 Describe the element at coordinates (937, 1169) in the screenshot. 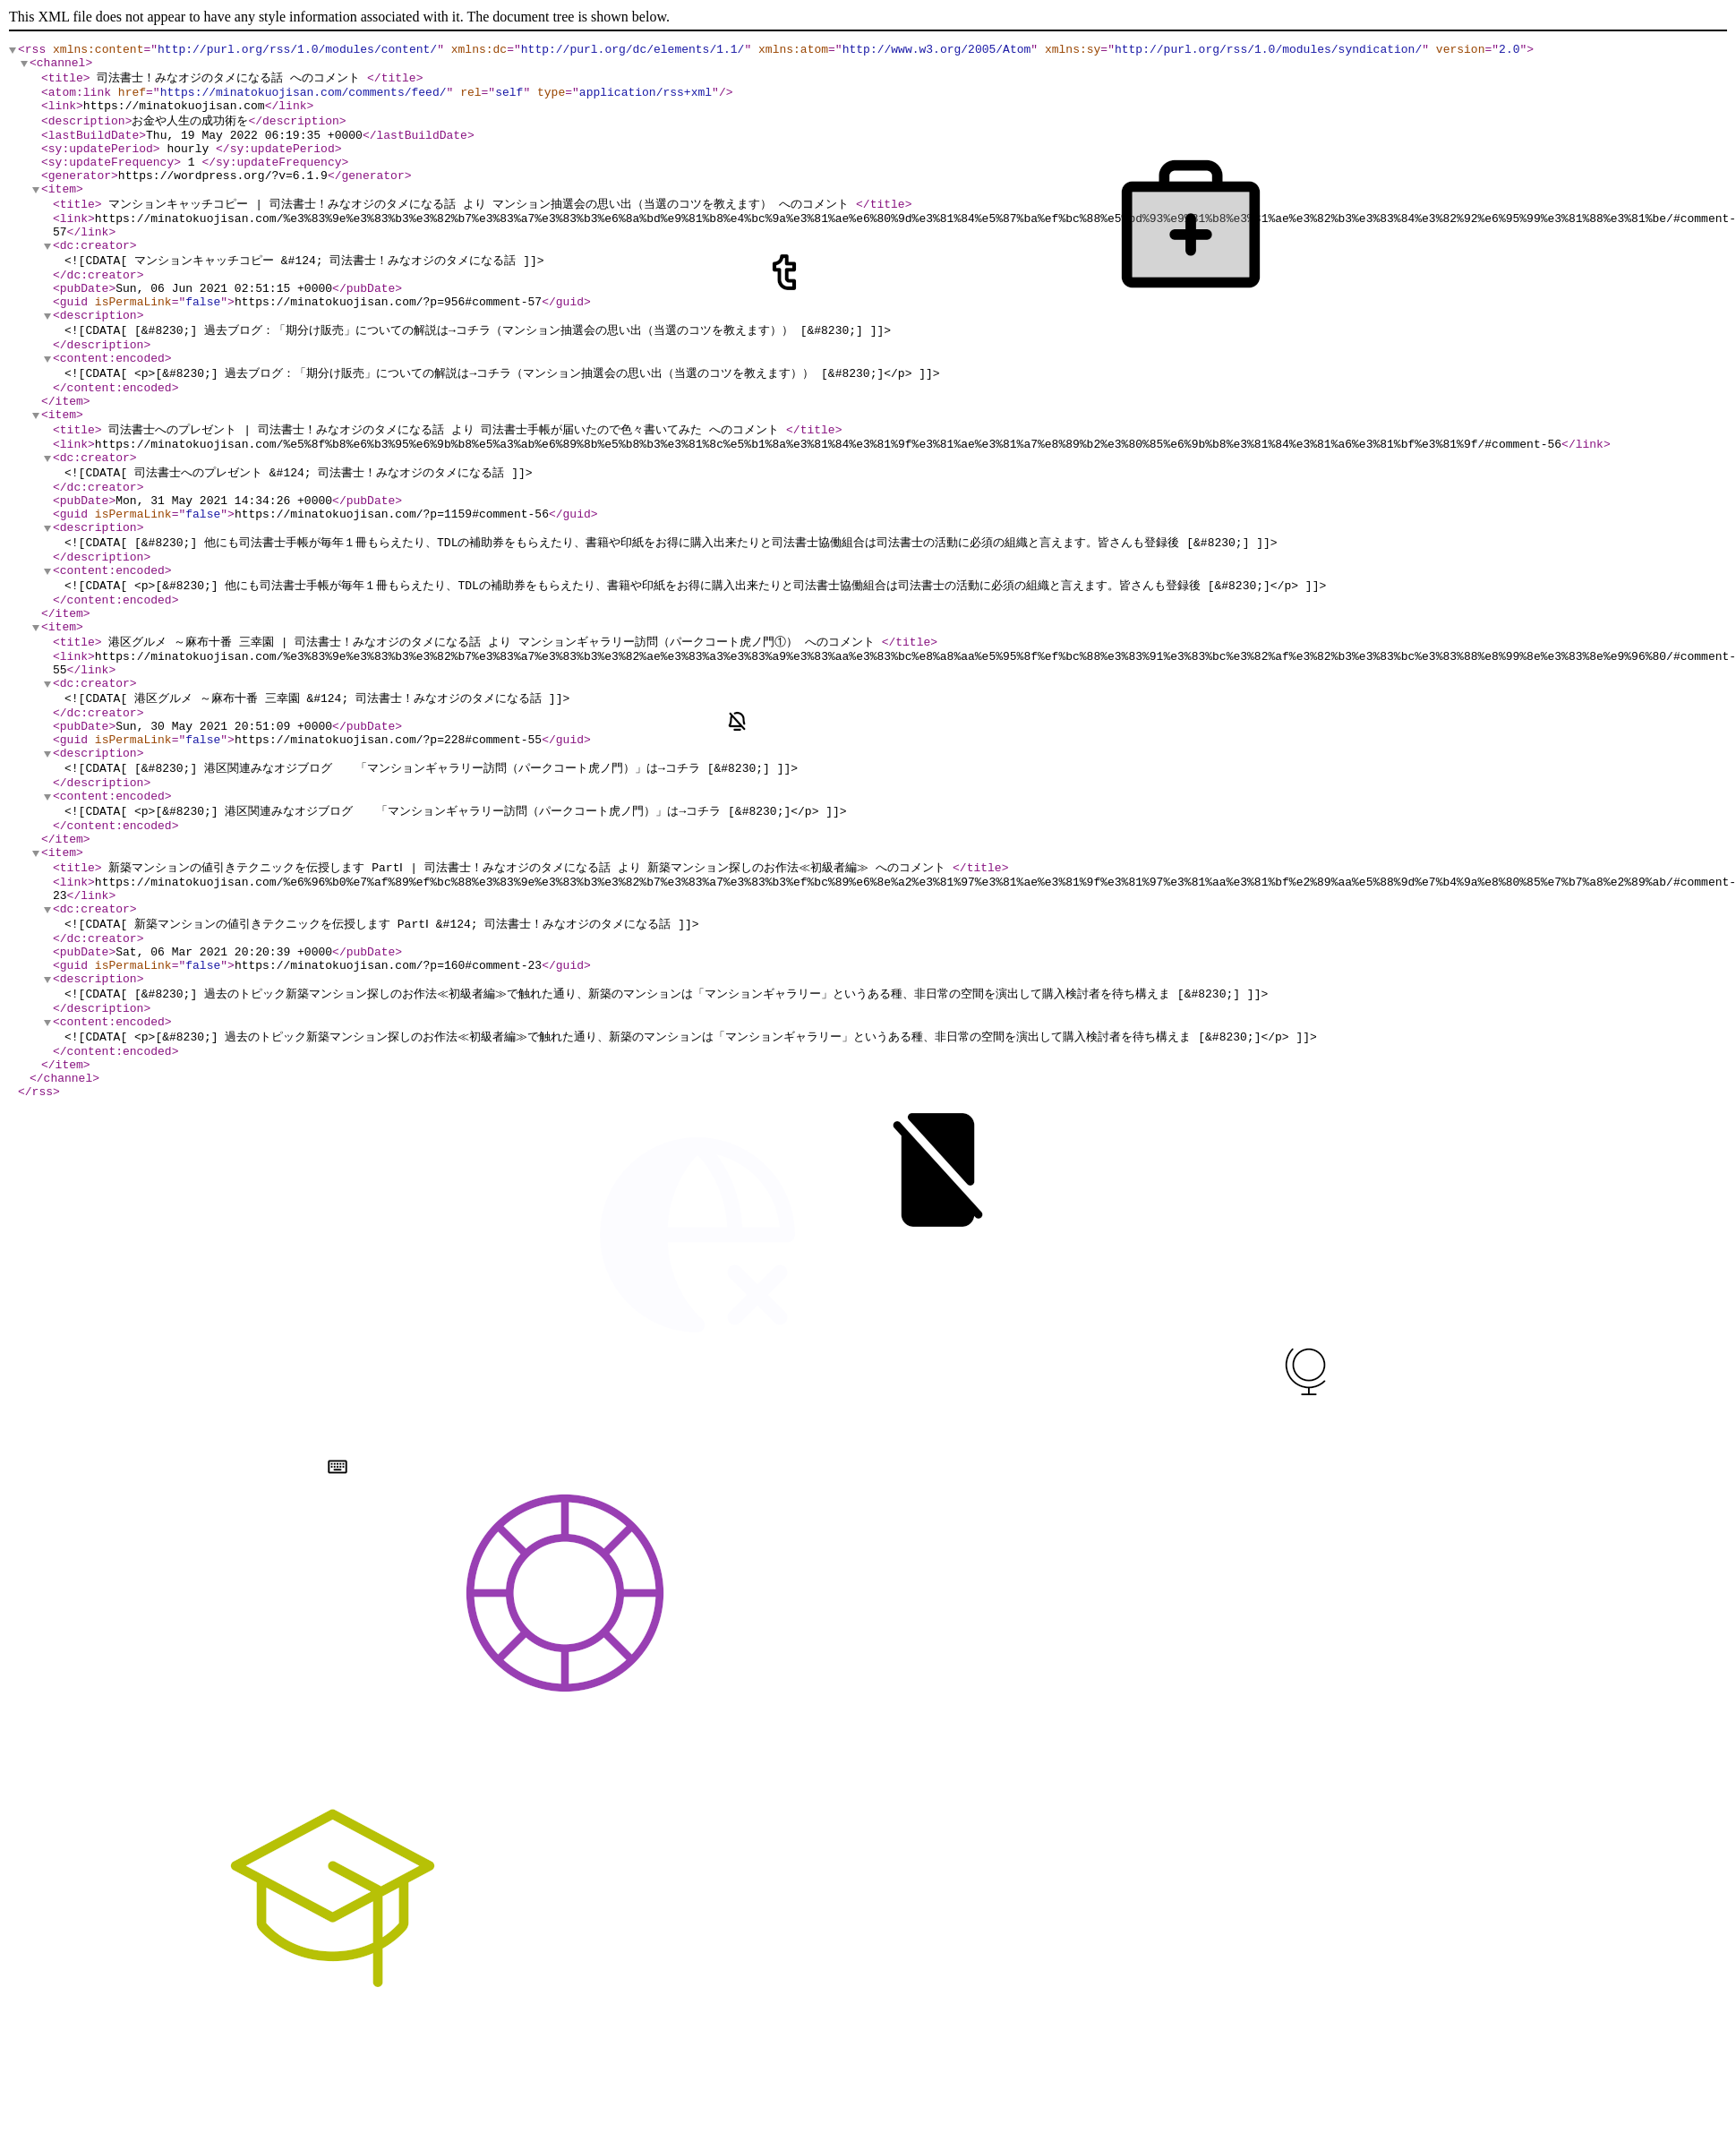

I see `mobile device disabled or unavailable` at that location.